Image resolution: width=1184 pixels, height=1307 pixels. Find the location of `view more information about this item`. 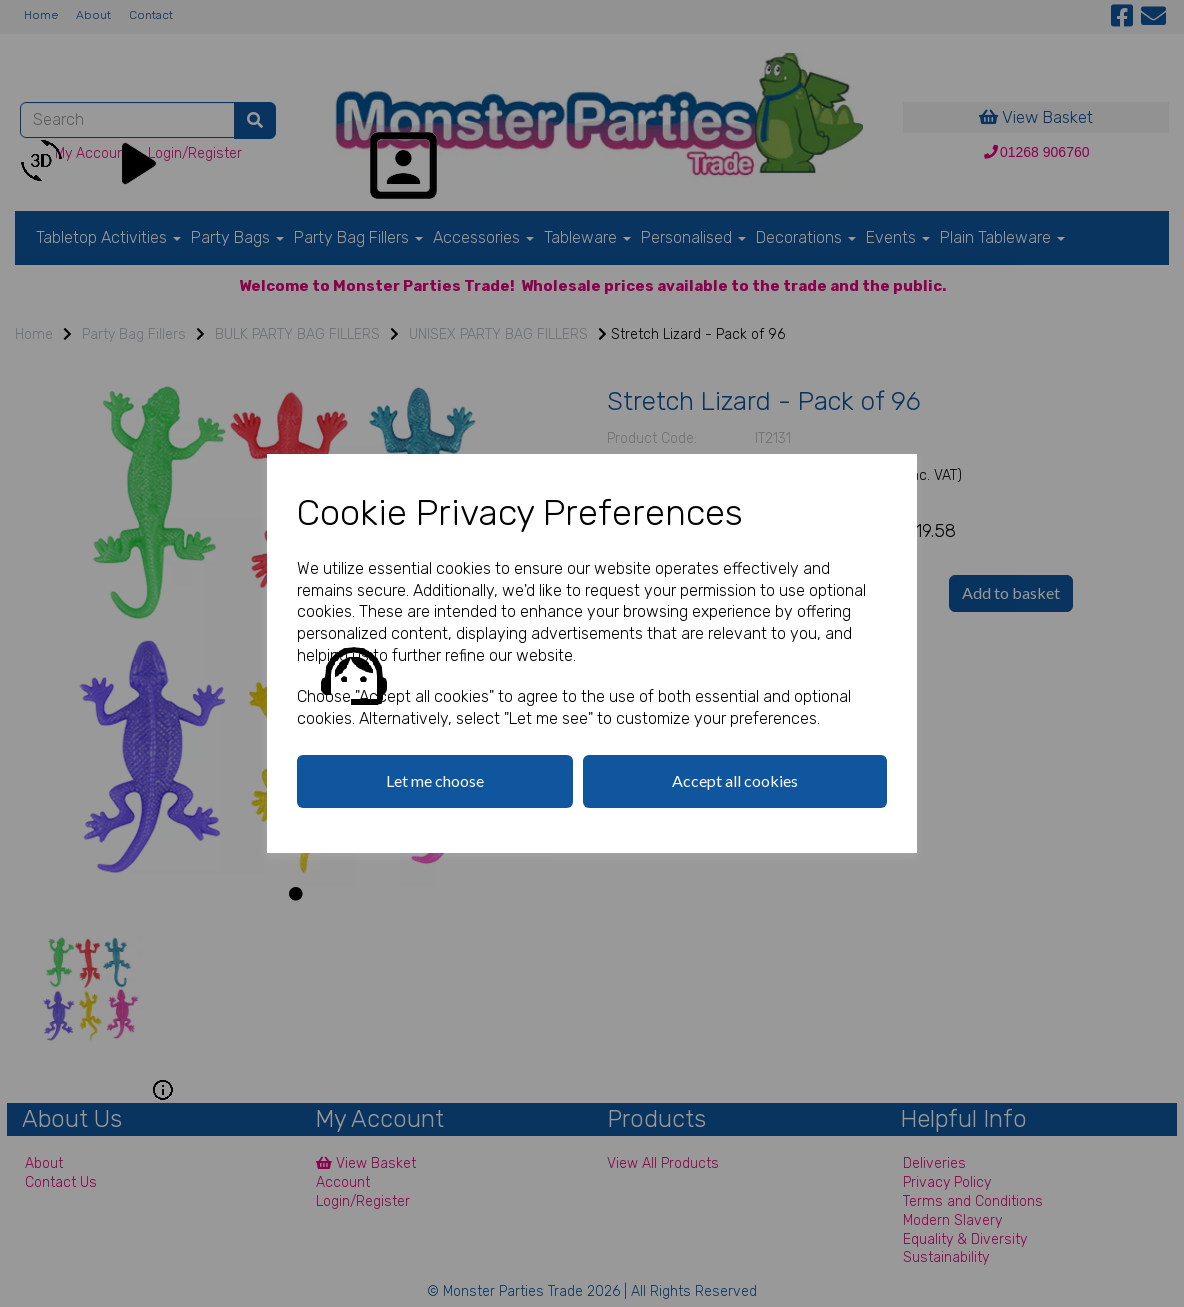

view more information about this item is located at coordinates (163, 1090).